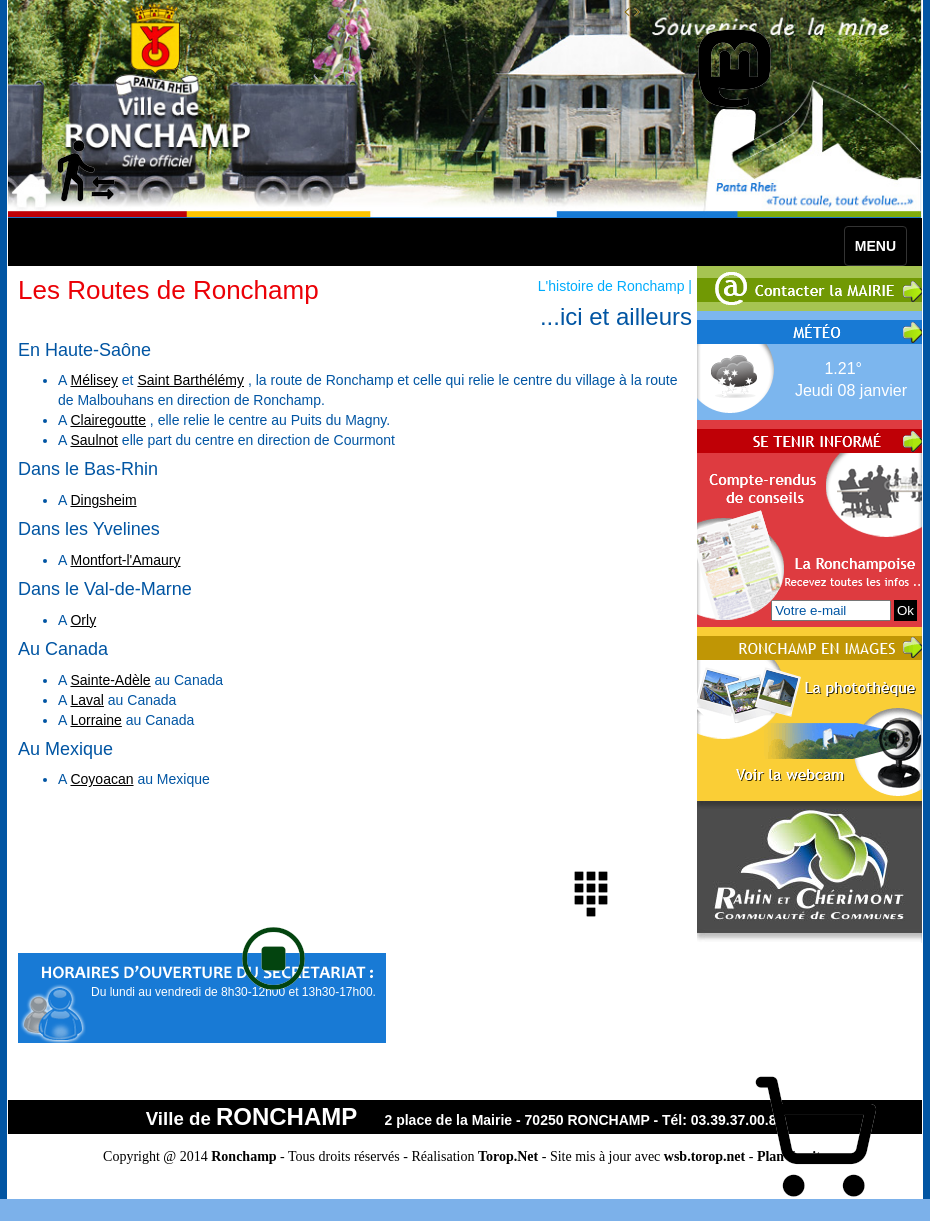  What do you see at coordinates (815, 1136) in the screenshot?
I see `view your shopping cart` at bounding box center [815, 1136].